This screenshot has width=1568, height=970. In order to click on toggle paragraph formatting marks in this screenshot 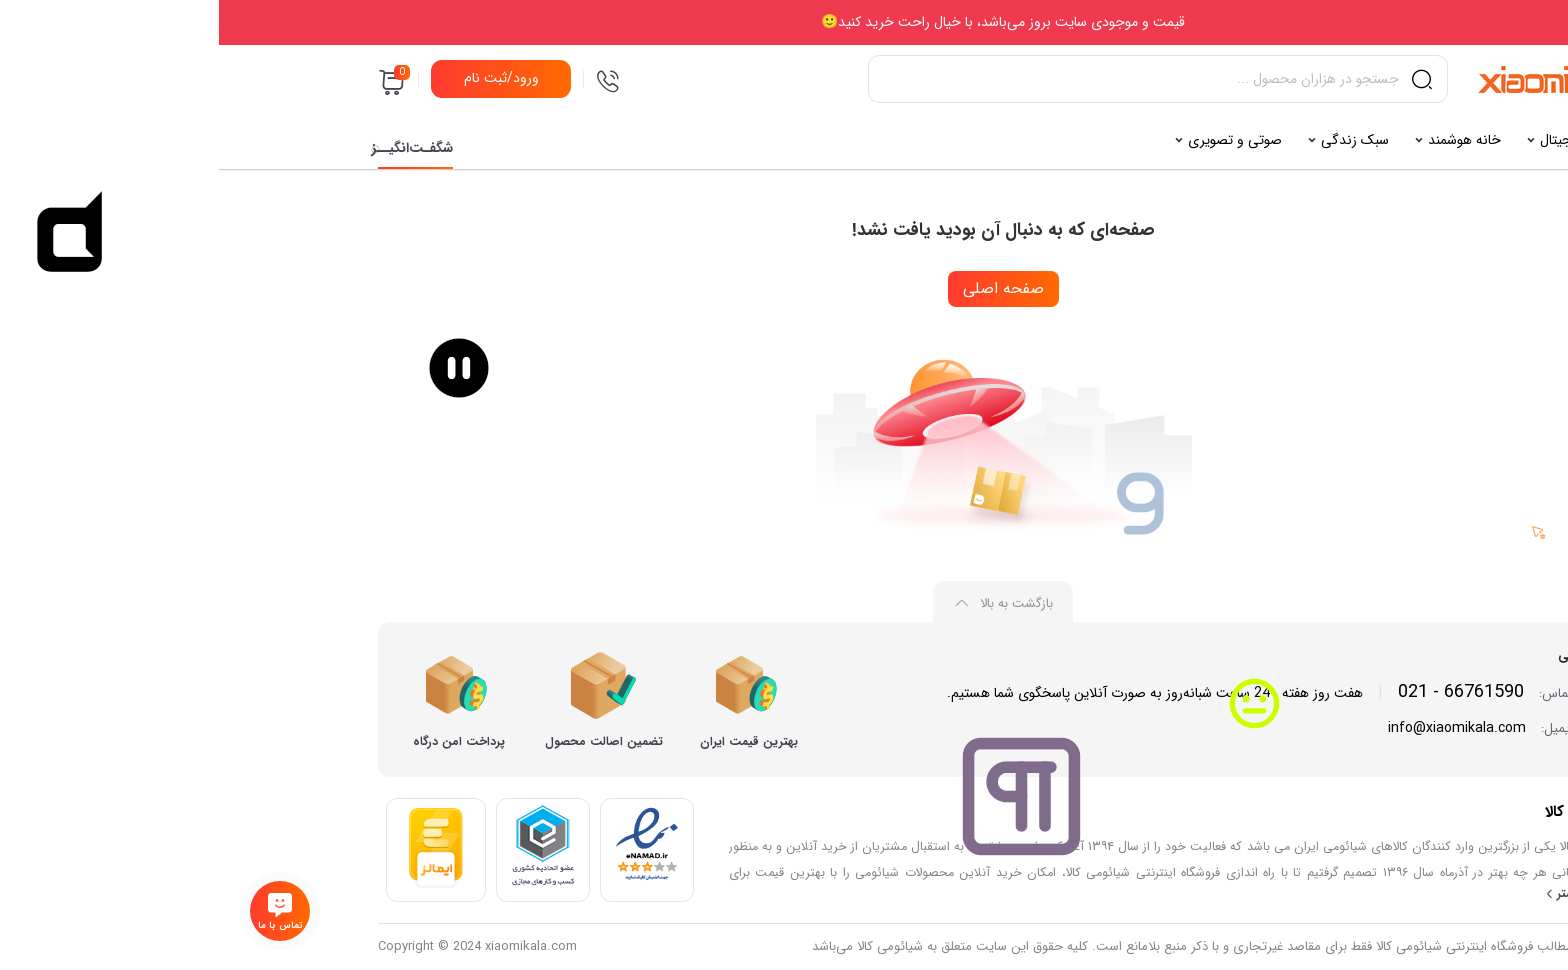, I will do `click(1021, 796)`.